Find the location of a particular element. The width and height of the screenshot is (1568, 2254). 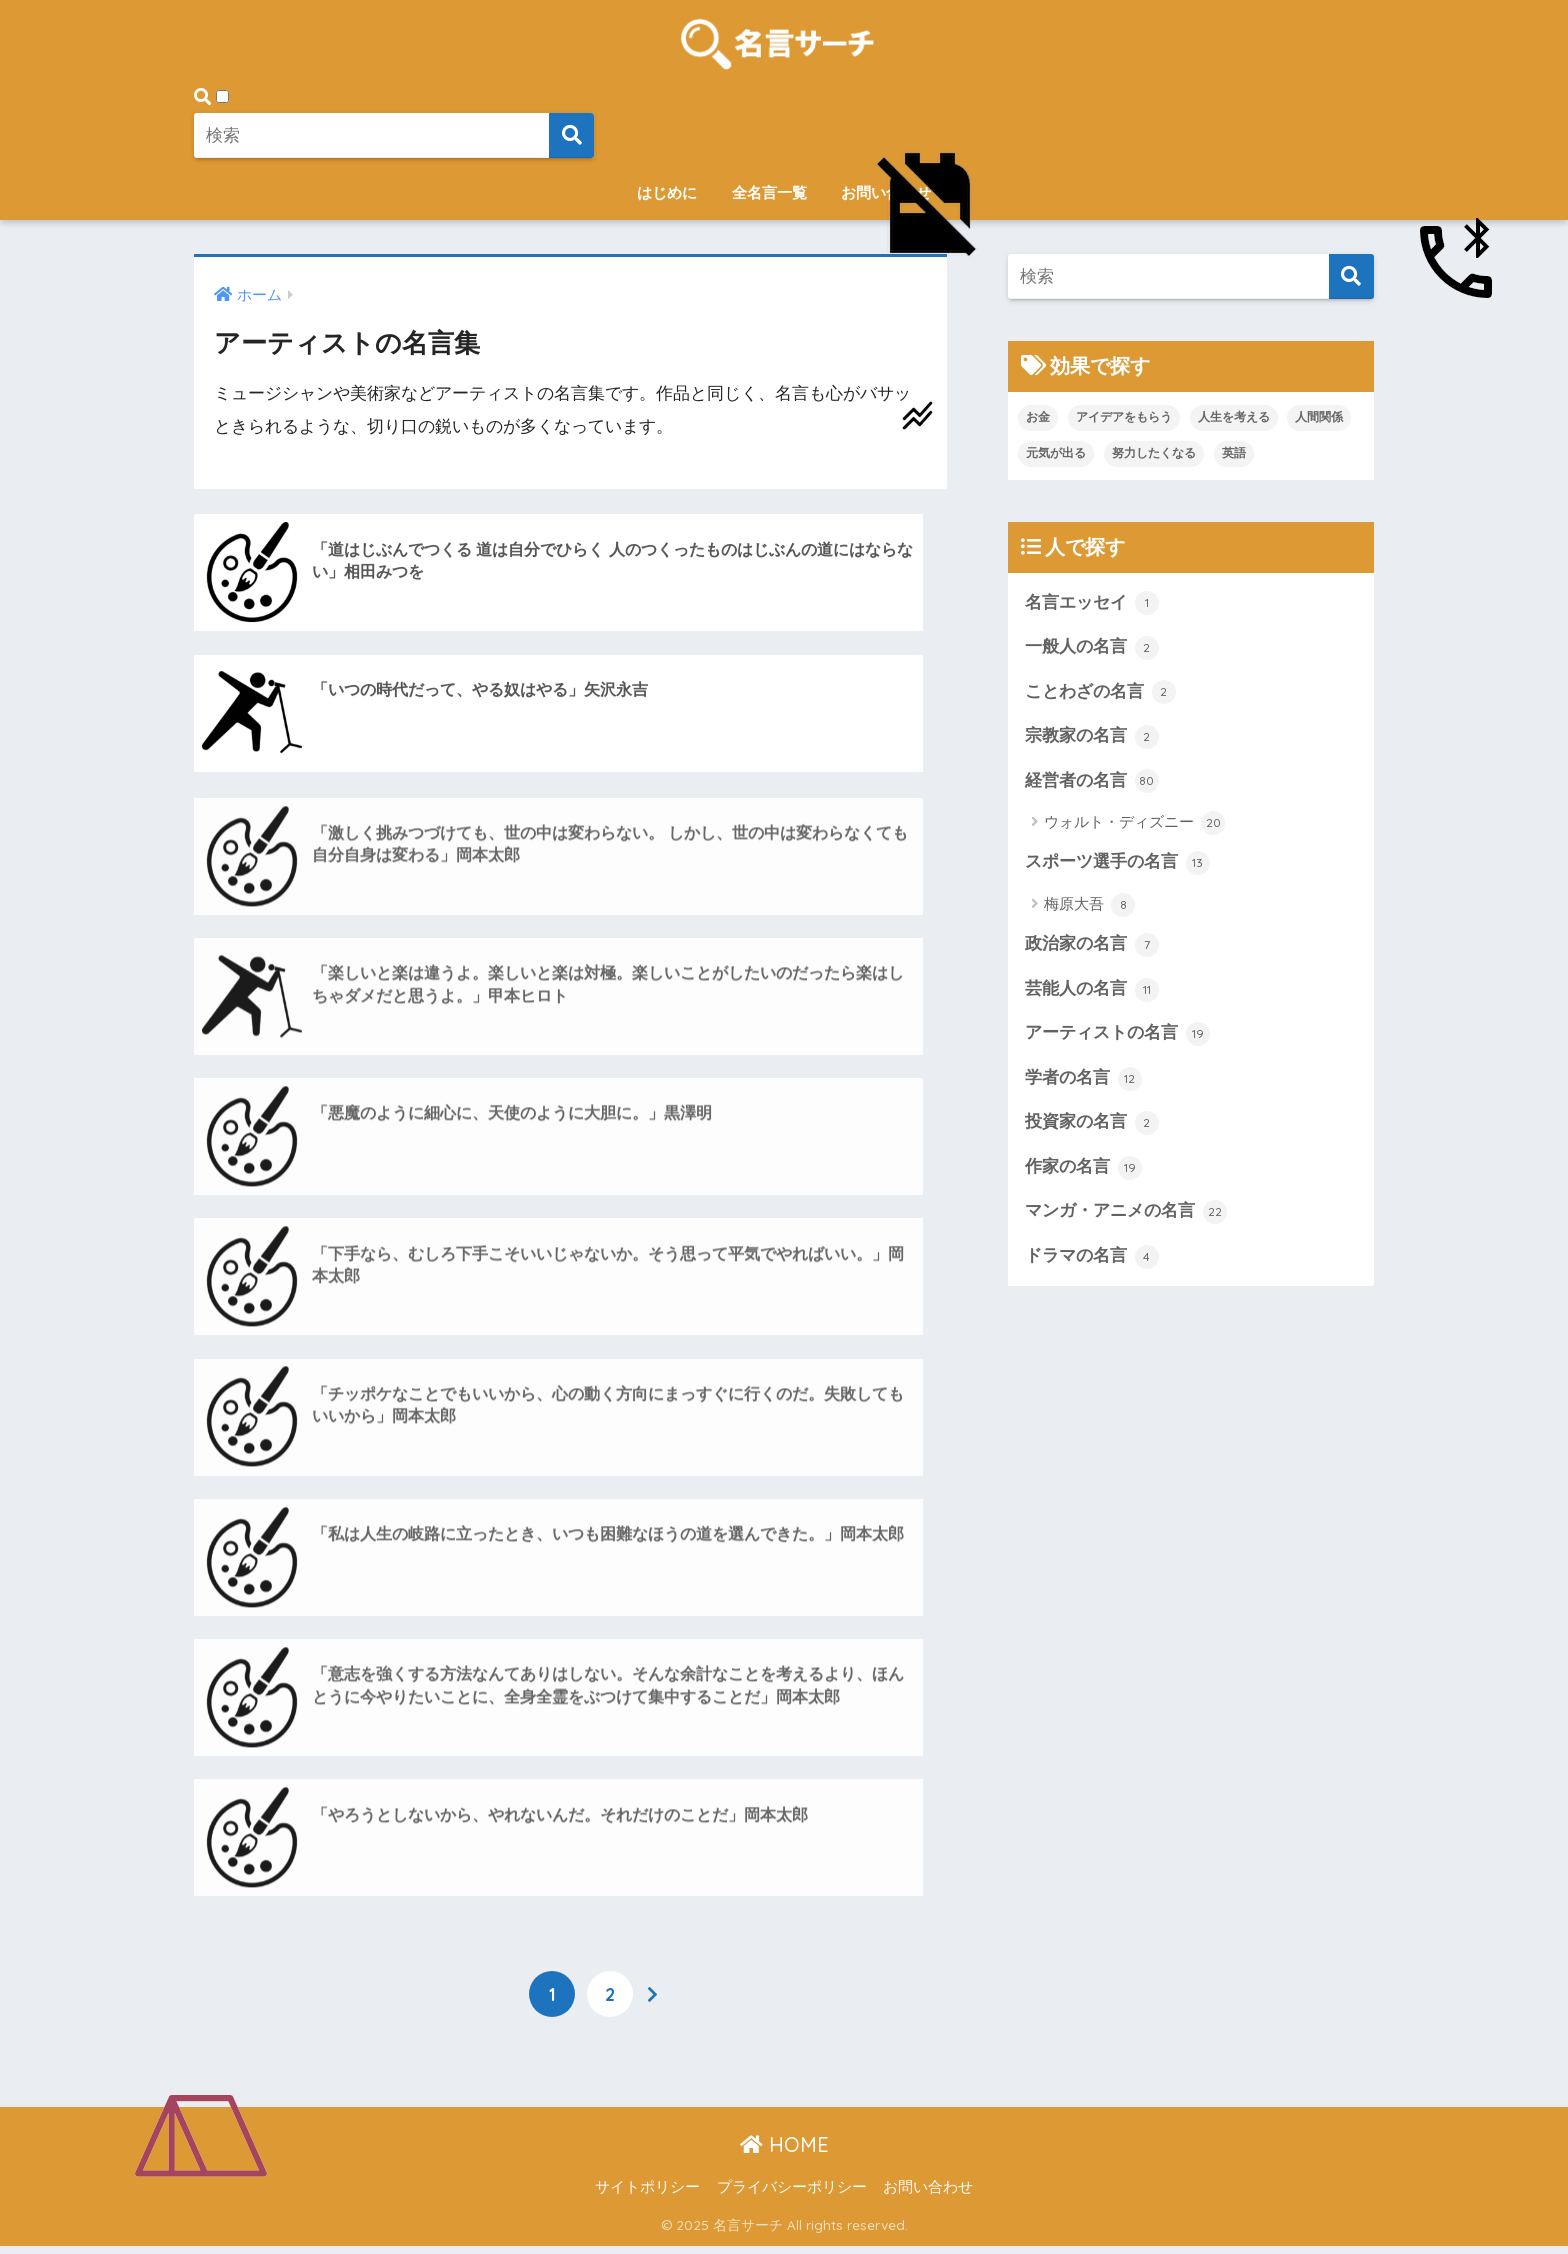

no backpacks allowed in this area is located at coordinates (930, 203).